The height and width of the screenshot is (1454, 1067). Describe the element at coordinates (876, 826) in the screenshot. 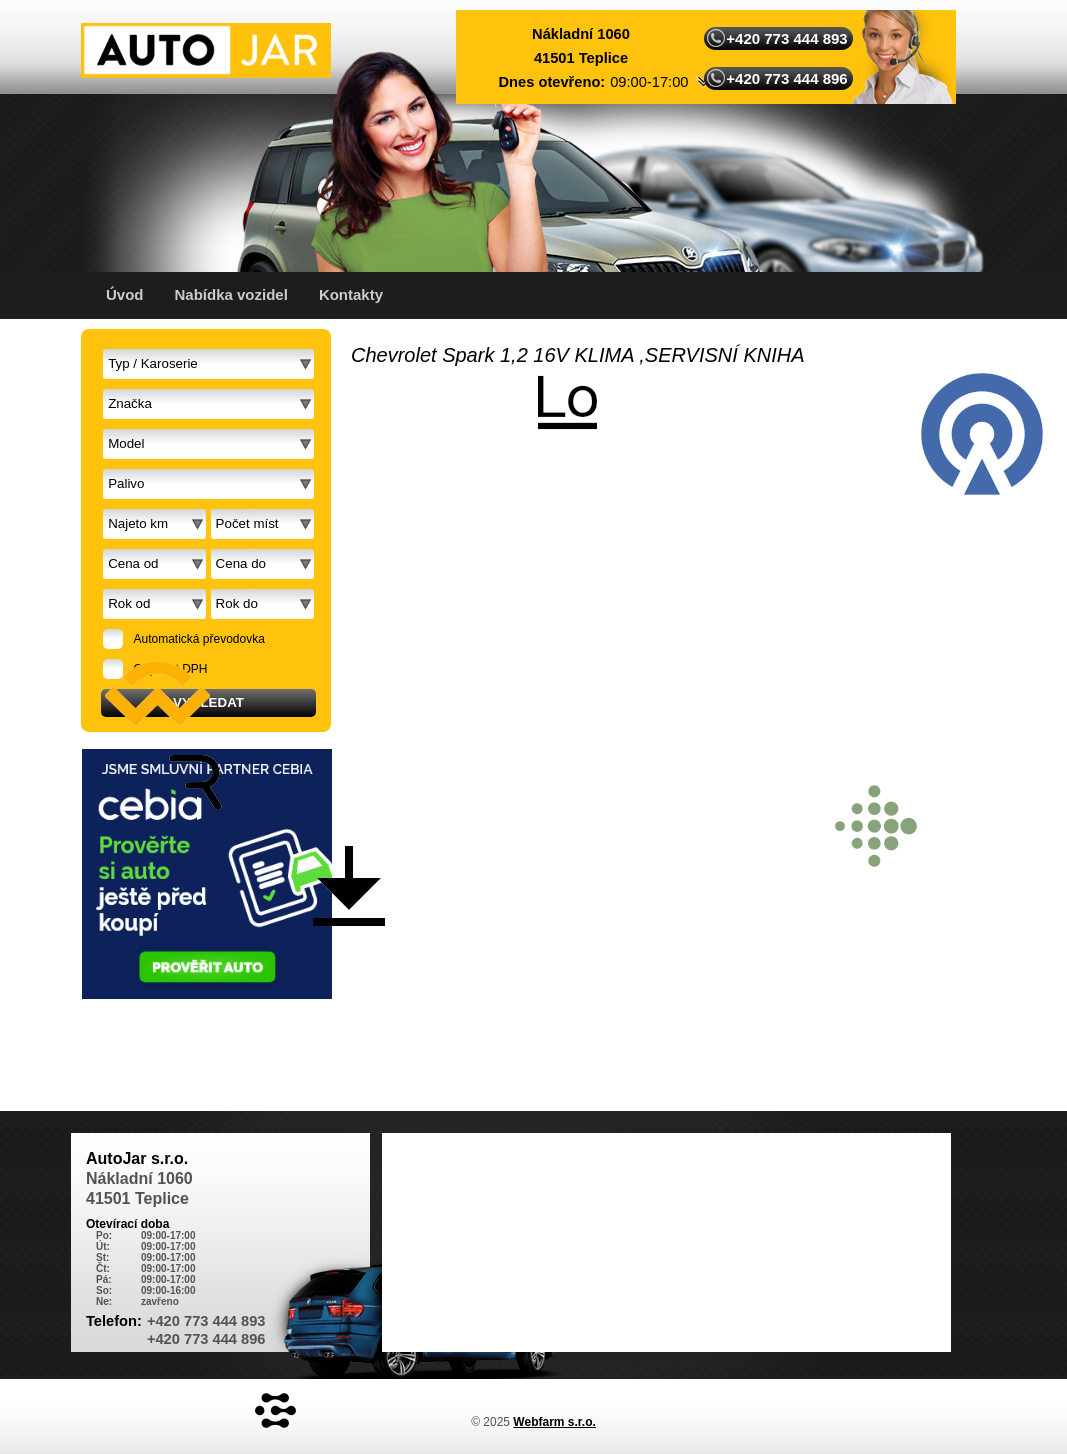

I see `open the Fitbit app` at that location.